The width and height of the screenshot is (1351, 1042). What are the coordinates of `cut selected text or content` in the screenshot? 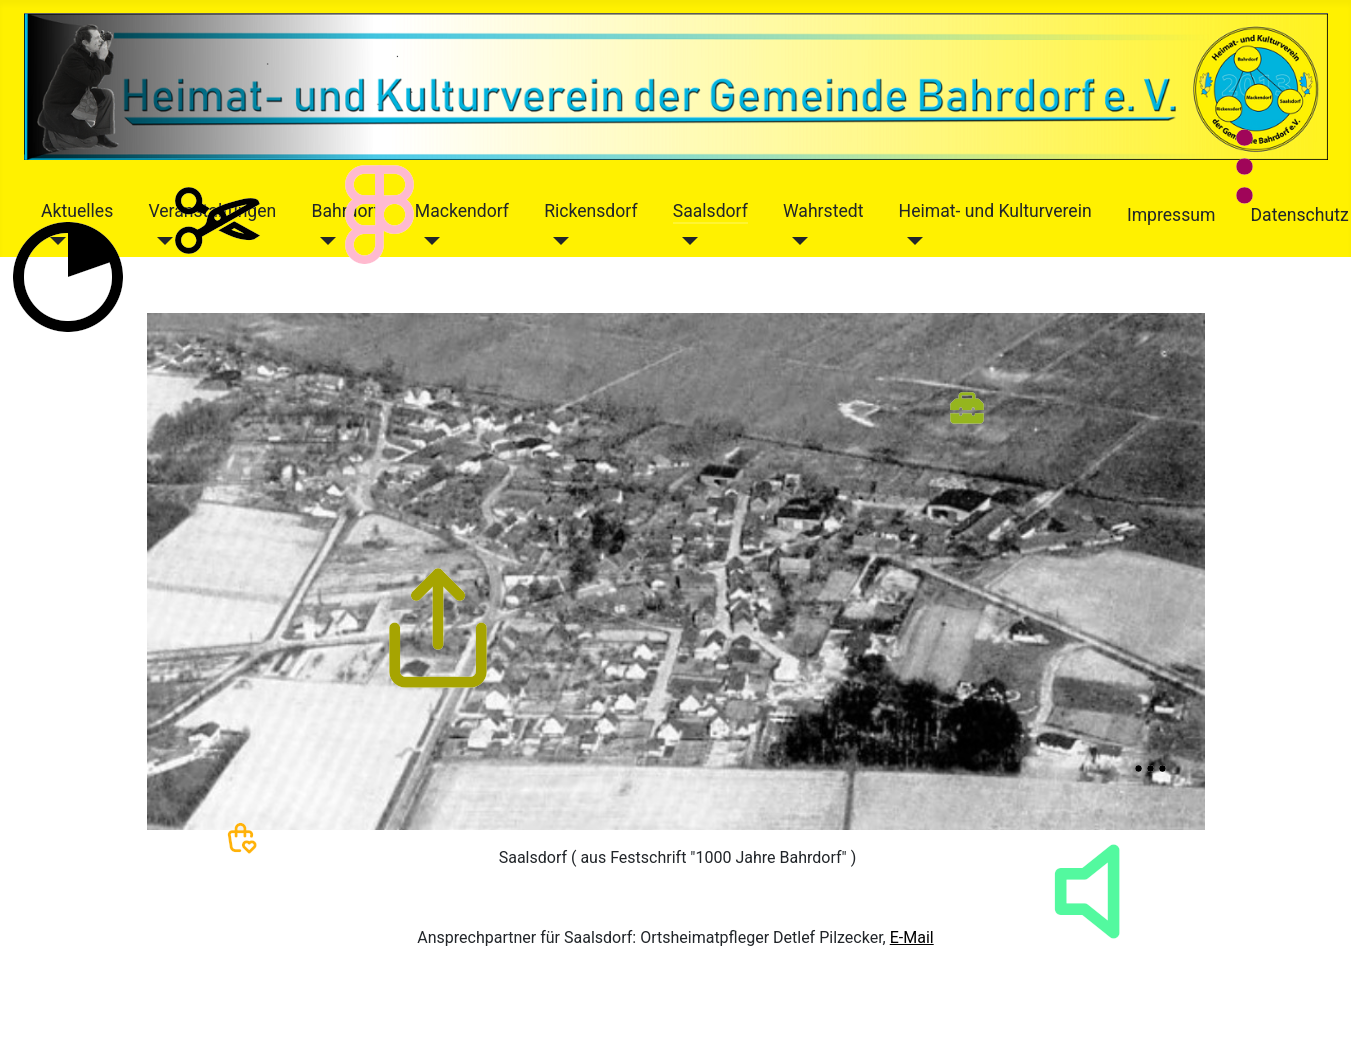 It's located at (217, 220).